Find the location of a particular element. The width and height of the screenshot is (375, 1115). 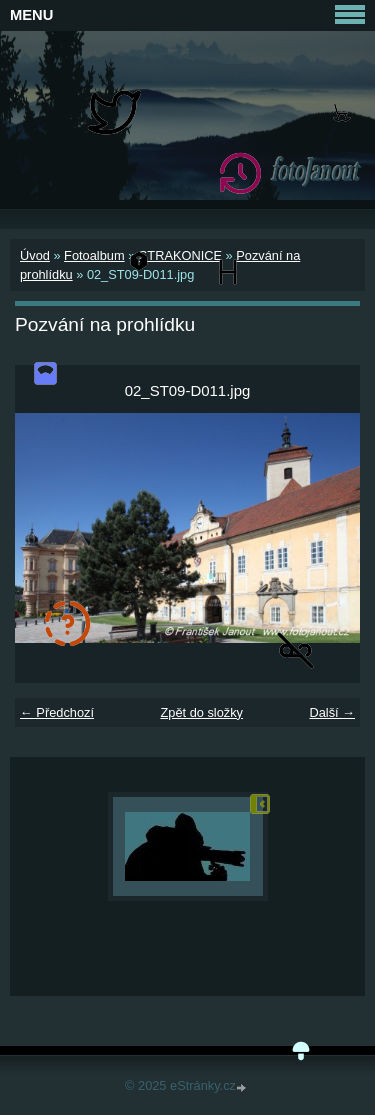

collapse the left sidebar panel is located at coordinates (260, 804).